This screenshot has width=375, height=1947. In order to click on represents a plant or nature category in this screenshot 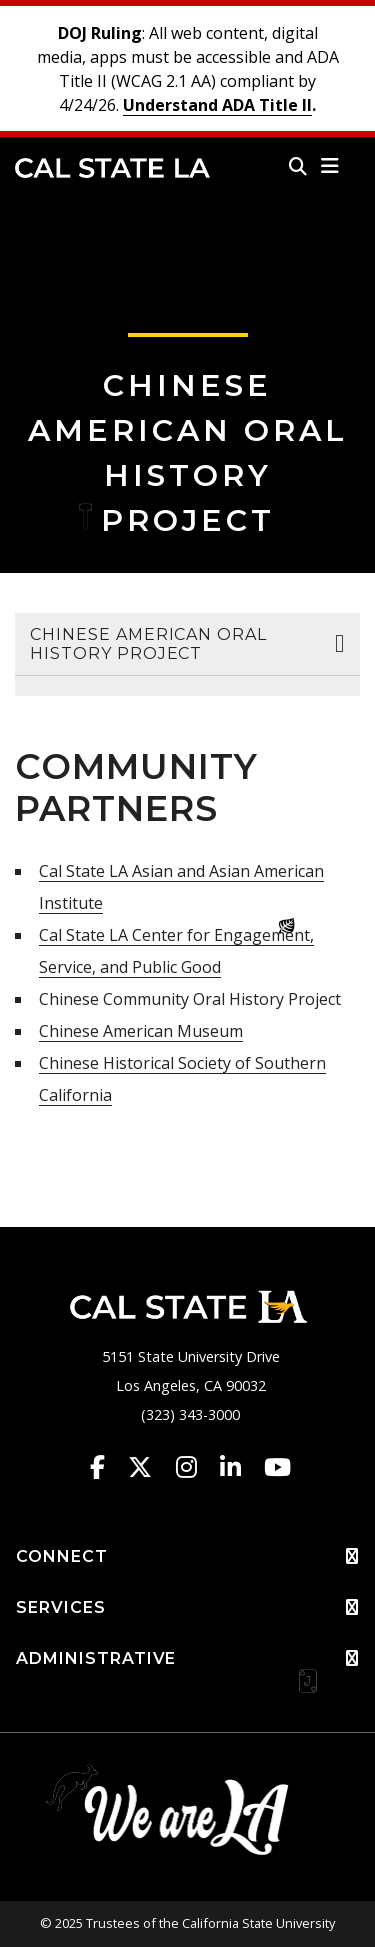, I will do `click(286, 925)`.